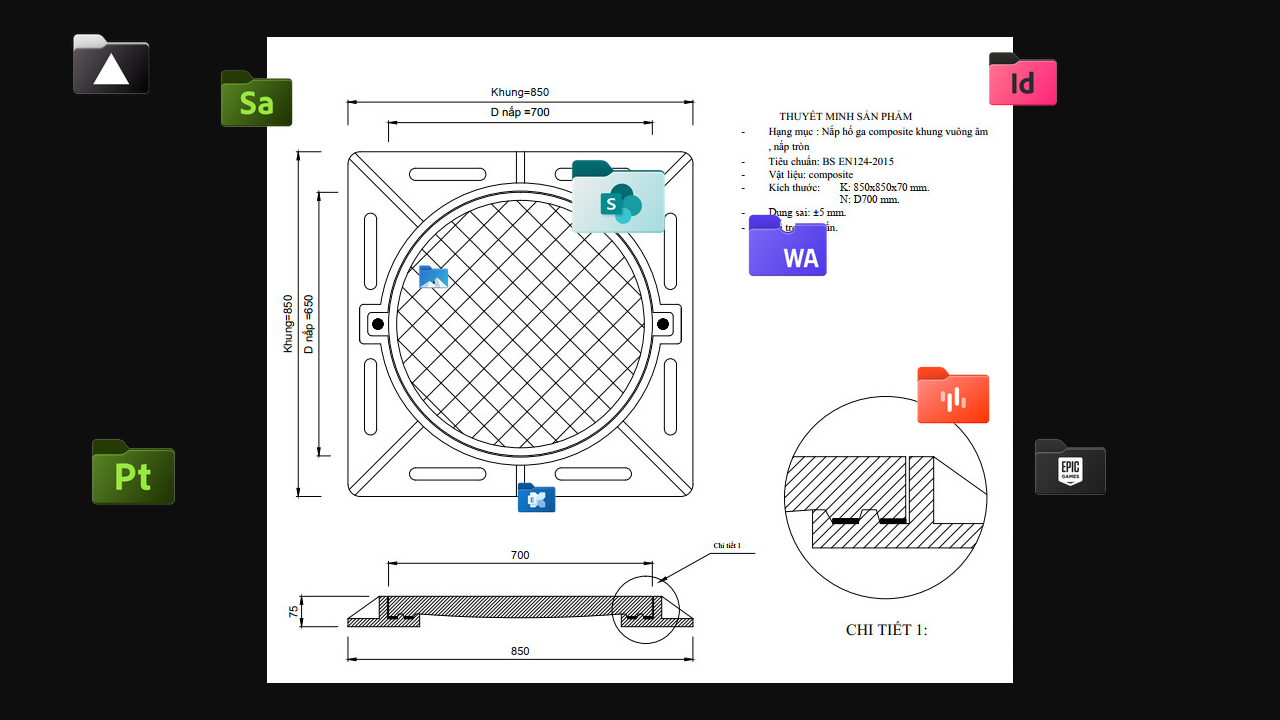 This screenshot has width=1280, height=720. I want to click on open folder containing landscape or mountain photos, so click(433, 277).